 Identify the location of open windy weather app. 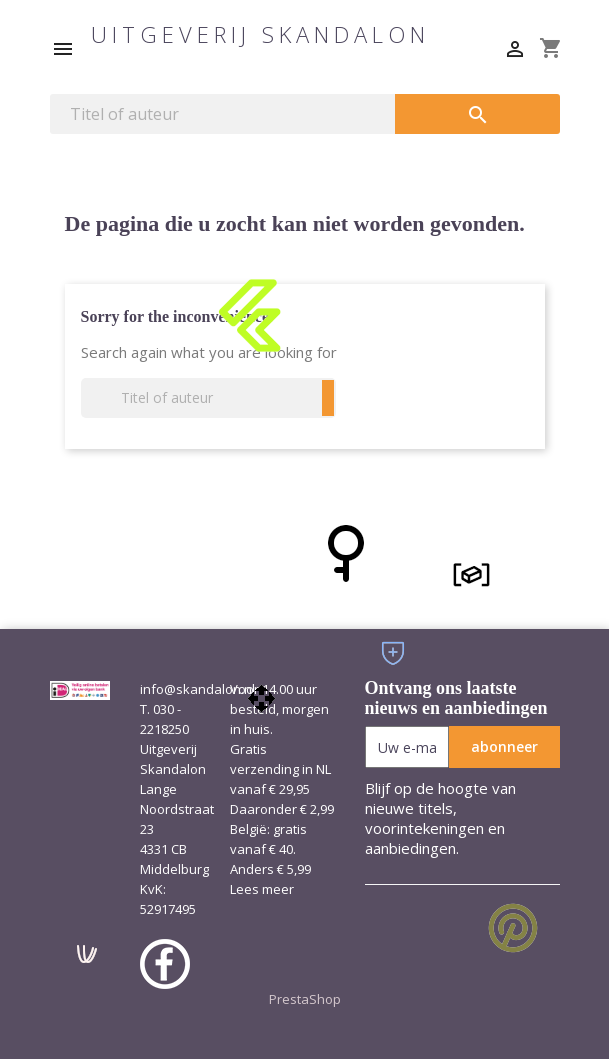
(87, 954).